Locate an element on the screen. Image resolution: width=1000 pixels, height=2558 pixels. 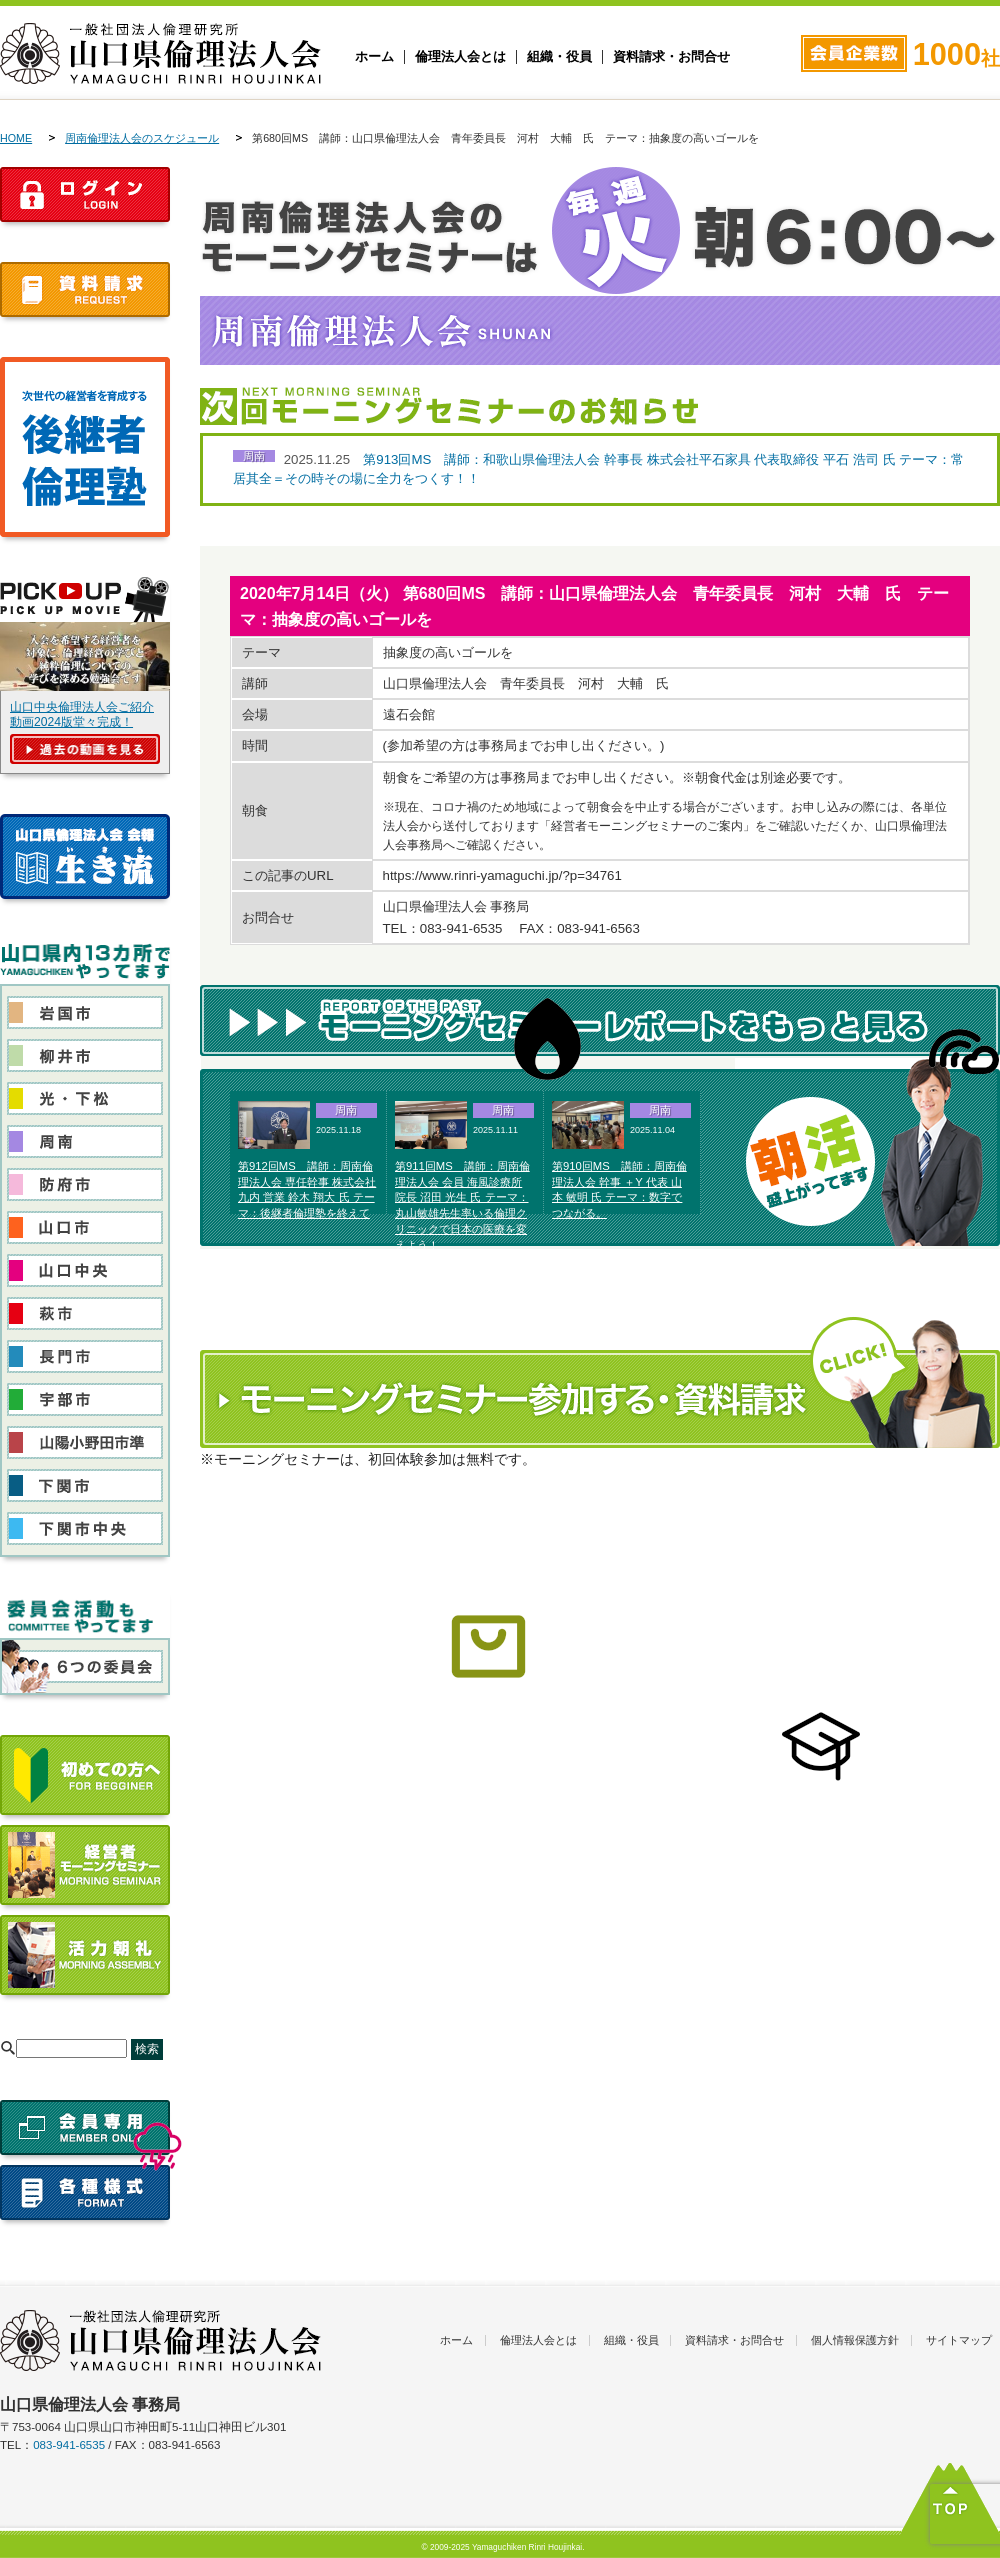
view your shopping bag is located at coordinates (488, 1646).